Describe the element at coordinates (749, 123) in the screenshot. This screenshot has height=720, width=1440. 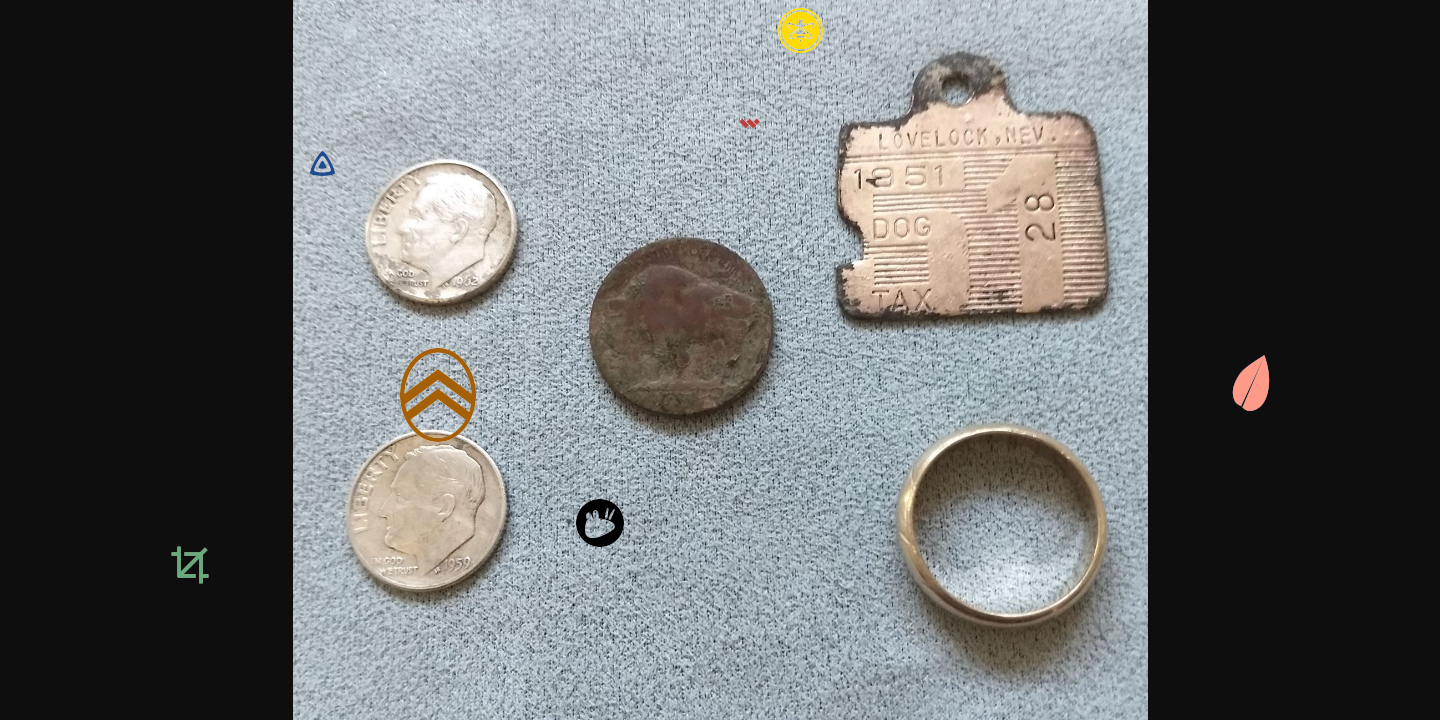
I see `wondershare brand logo` at that location.